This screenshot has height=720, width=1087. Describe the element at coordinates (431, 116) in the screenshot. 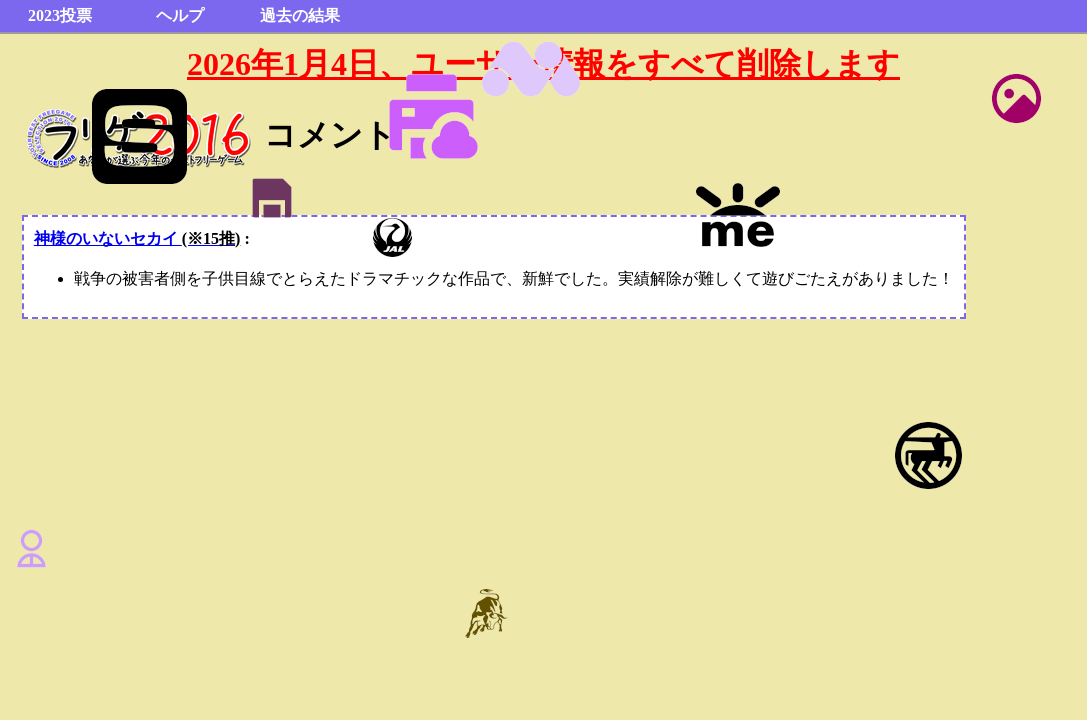

I see `print to a cloud-connected printer` at that location.